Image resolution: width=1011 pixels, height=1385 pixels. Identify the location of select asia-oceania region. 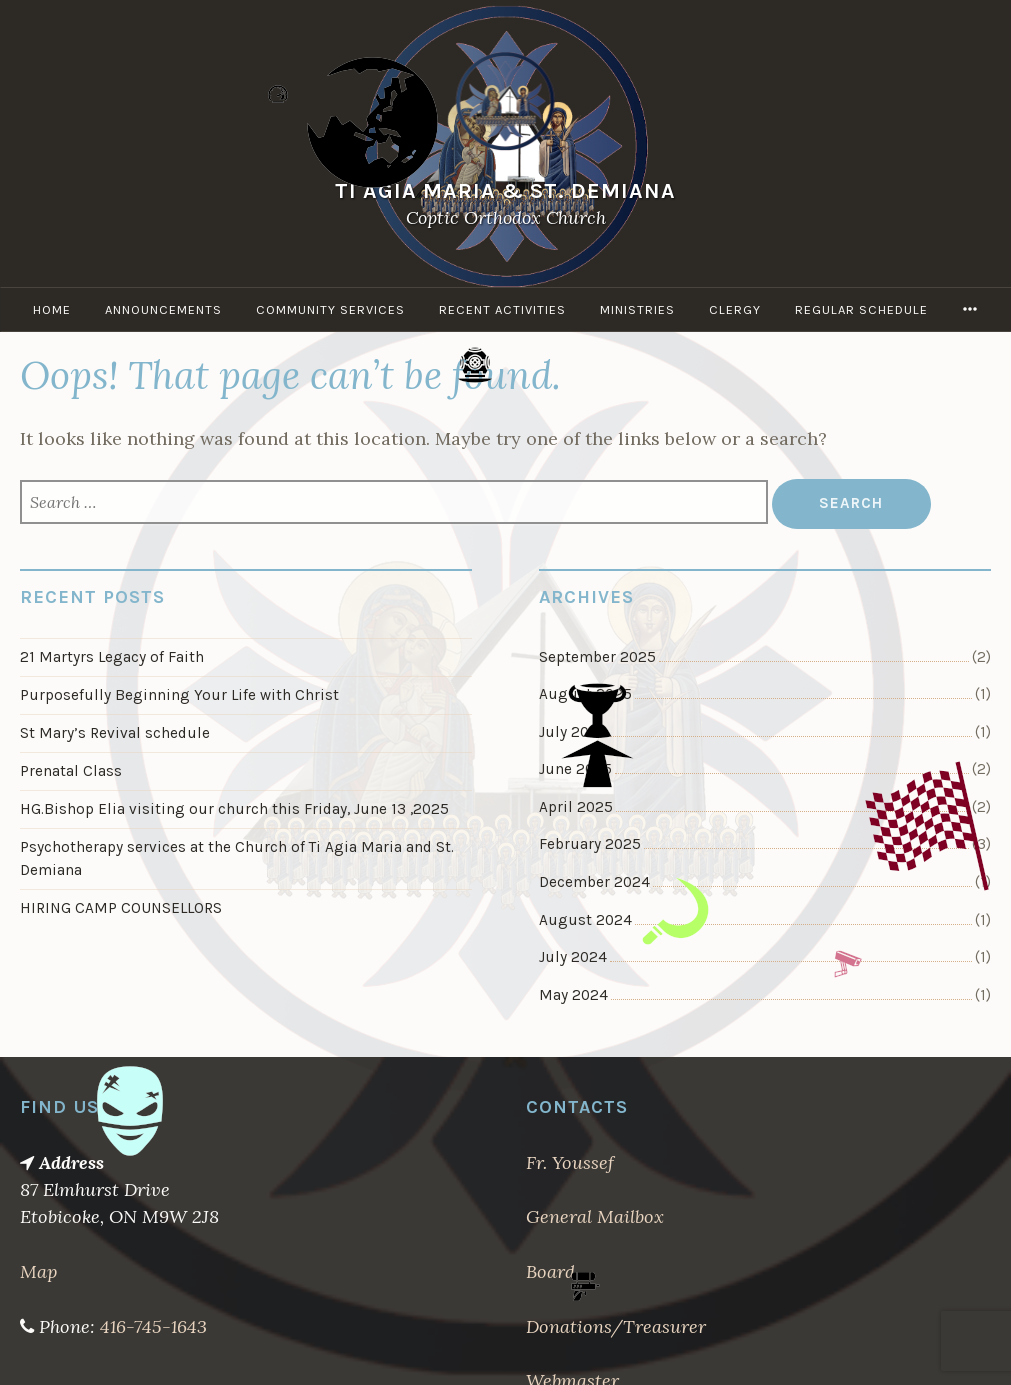
(372, 122).